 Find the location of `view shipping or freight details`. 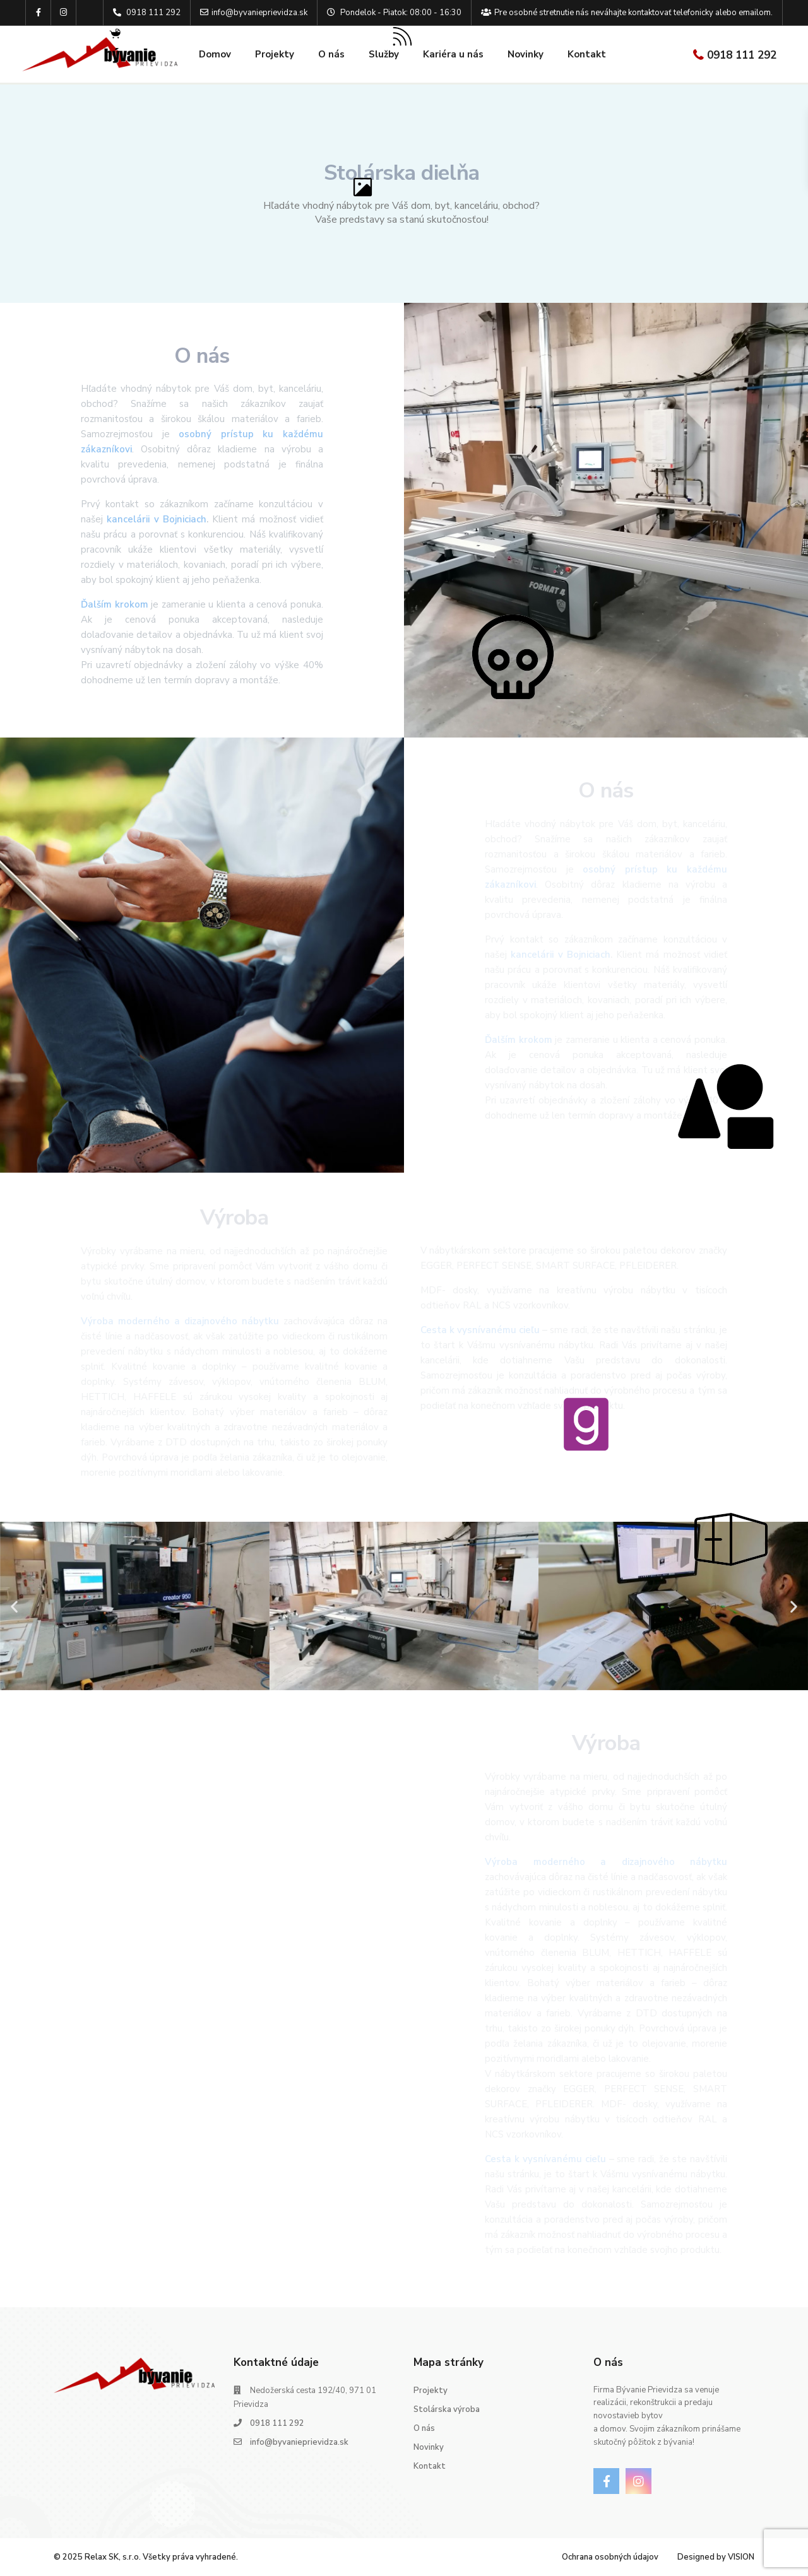

view shipping or freight details is located at coordinates (731, 1539).